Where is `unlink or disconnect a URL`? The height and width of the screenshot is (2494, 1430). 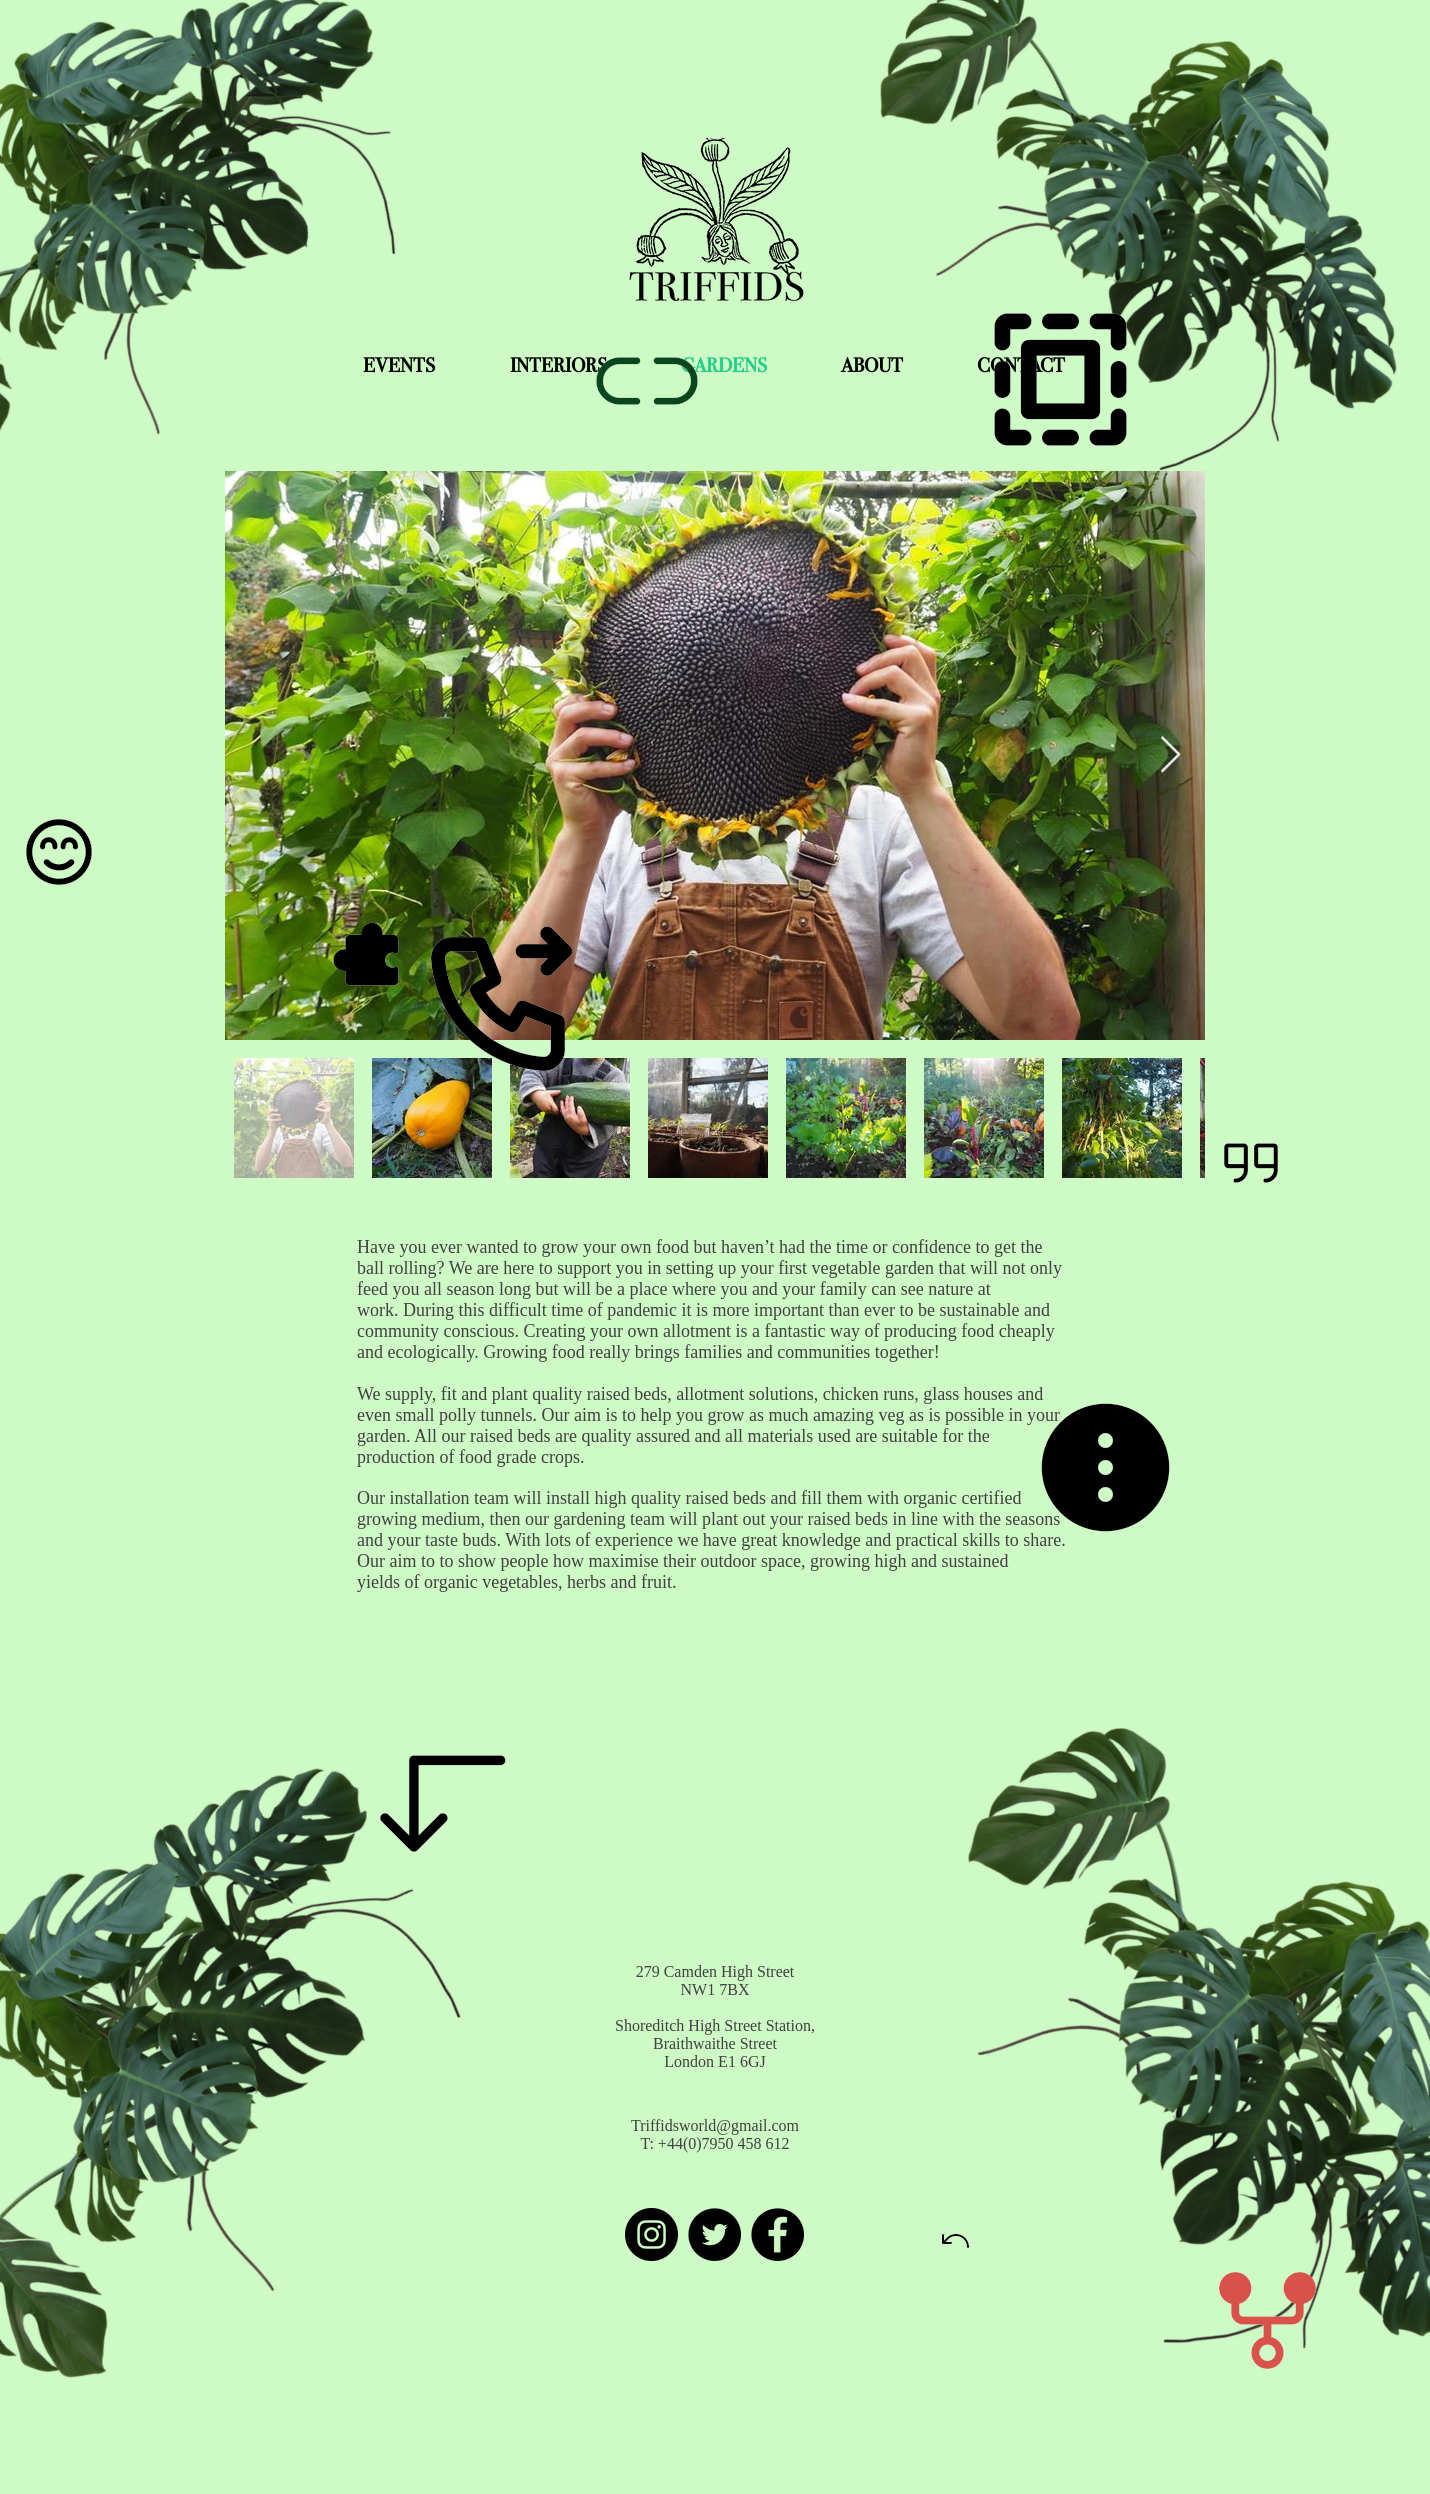 unlink or disconnect a URL is located at coordinates (647, 381).